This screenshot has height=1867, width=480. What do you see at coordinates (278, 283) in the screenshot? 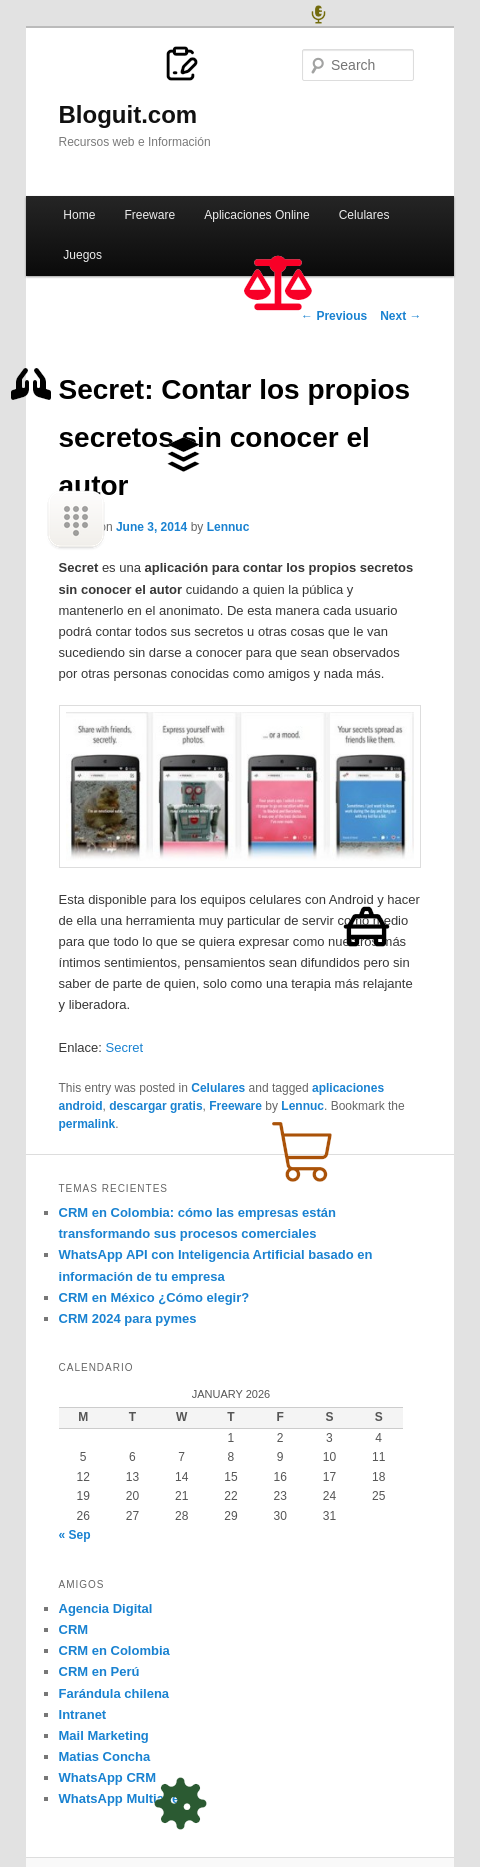
I see `access legal or terms of service information` at bounding box center [278, 283].